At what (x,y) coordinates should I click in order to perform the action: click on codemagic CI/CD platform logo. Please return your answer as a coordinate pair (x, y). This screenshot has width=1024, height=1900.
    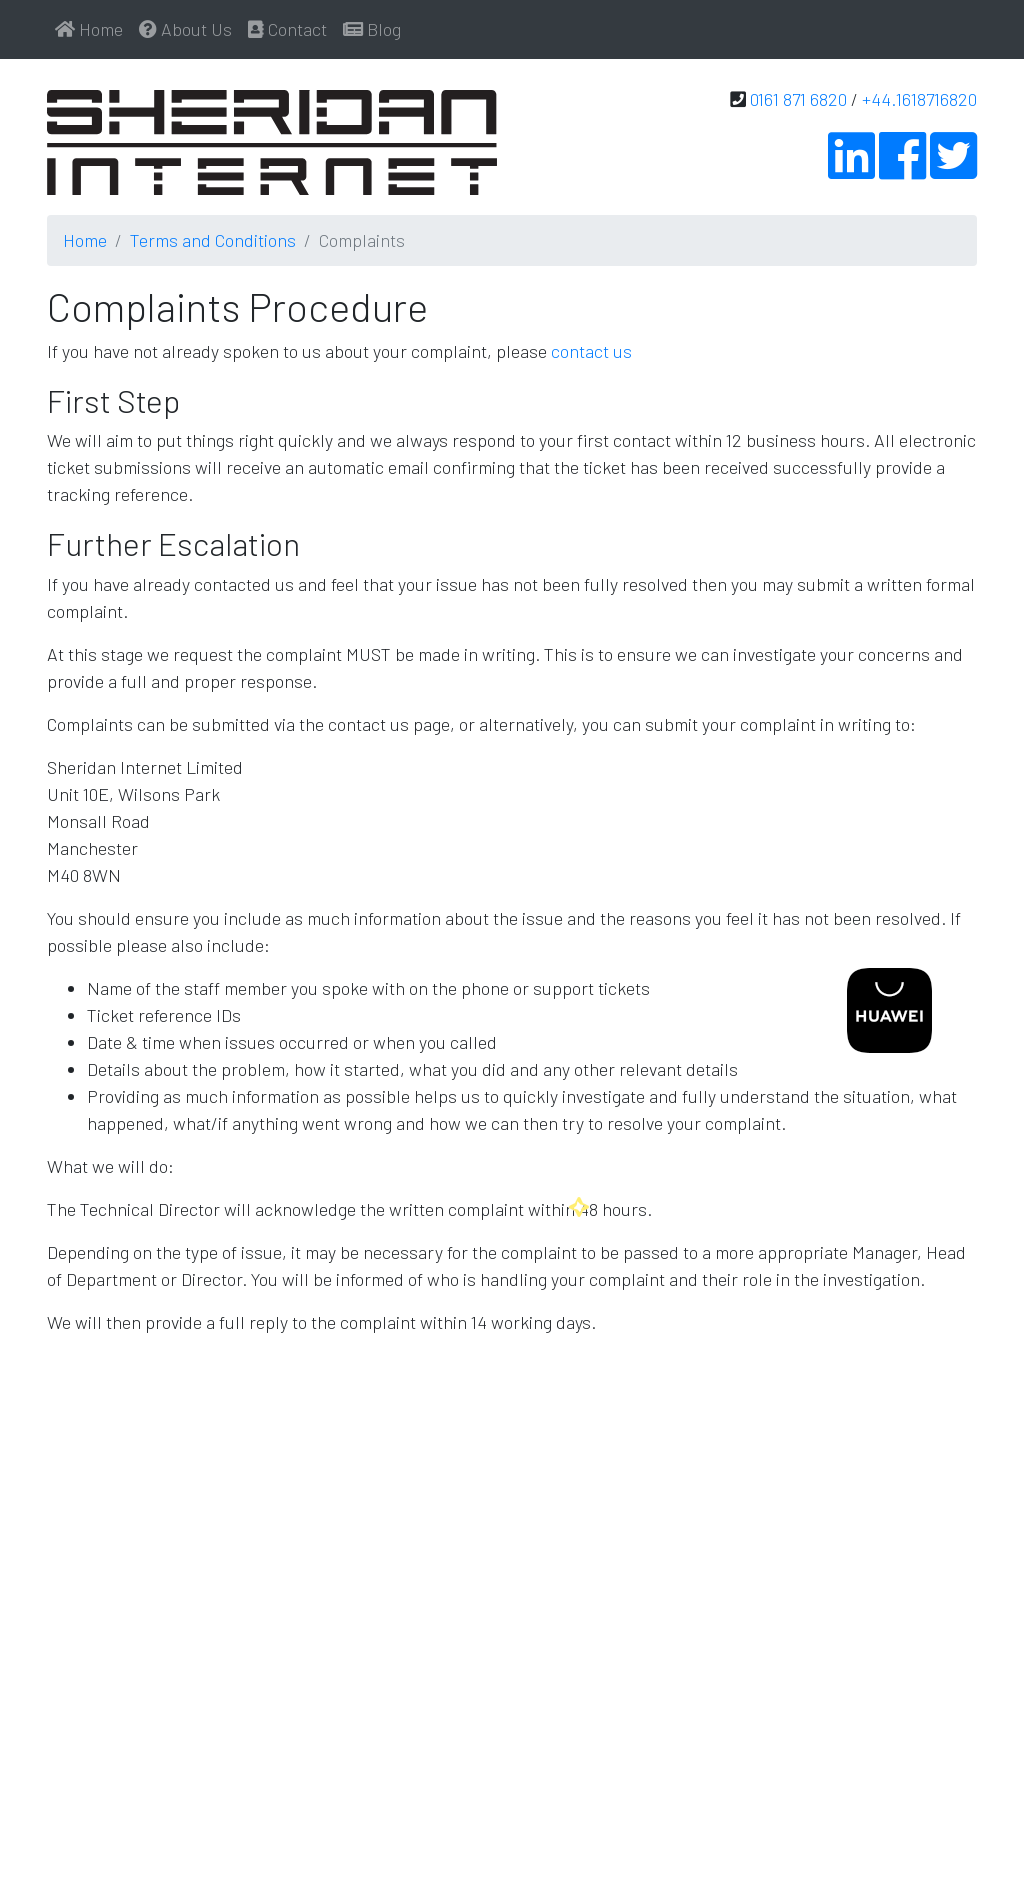
    Looking at the image, I should click on (579, 1207).